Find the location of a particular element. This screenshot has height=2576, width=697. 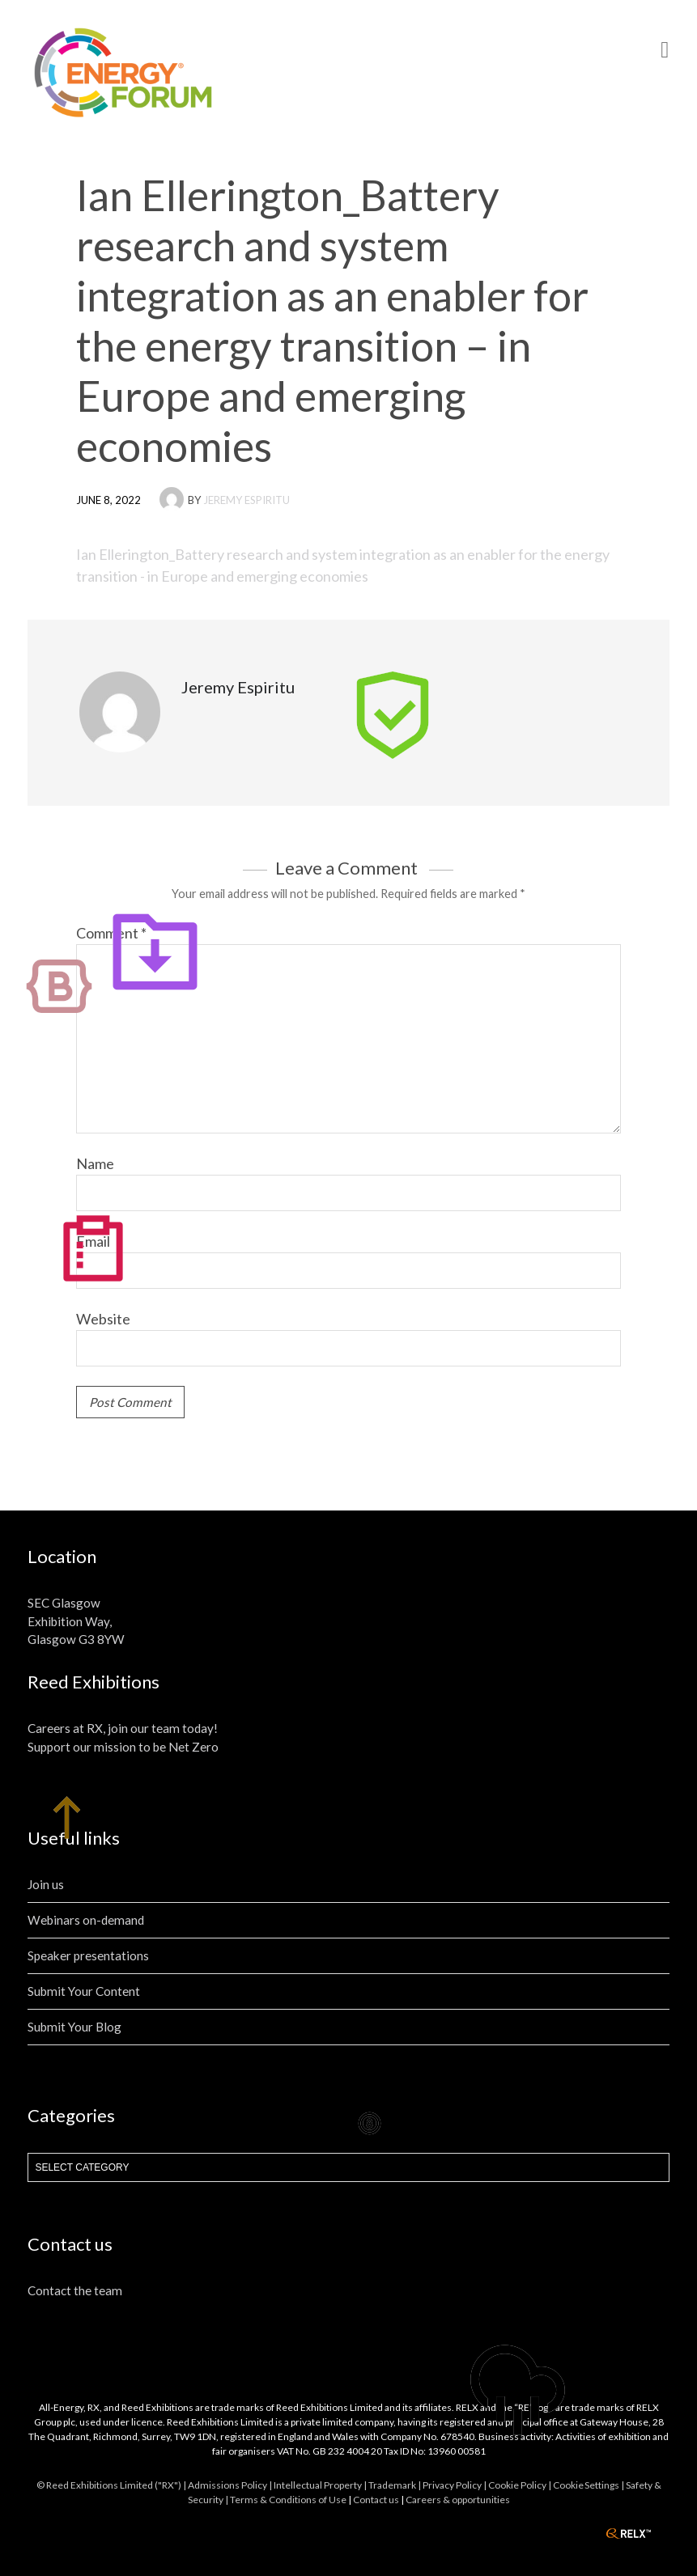

access billiards or pool game is located at coordinates (369, 2123).